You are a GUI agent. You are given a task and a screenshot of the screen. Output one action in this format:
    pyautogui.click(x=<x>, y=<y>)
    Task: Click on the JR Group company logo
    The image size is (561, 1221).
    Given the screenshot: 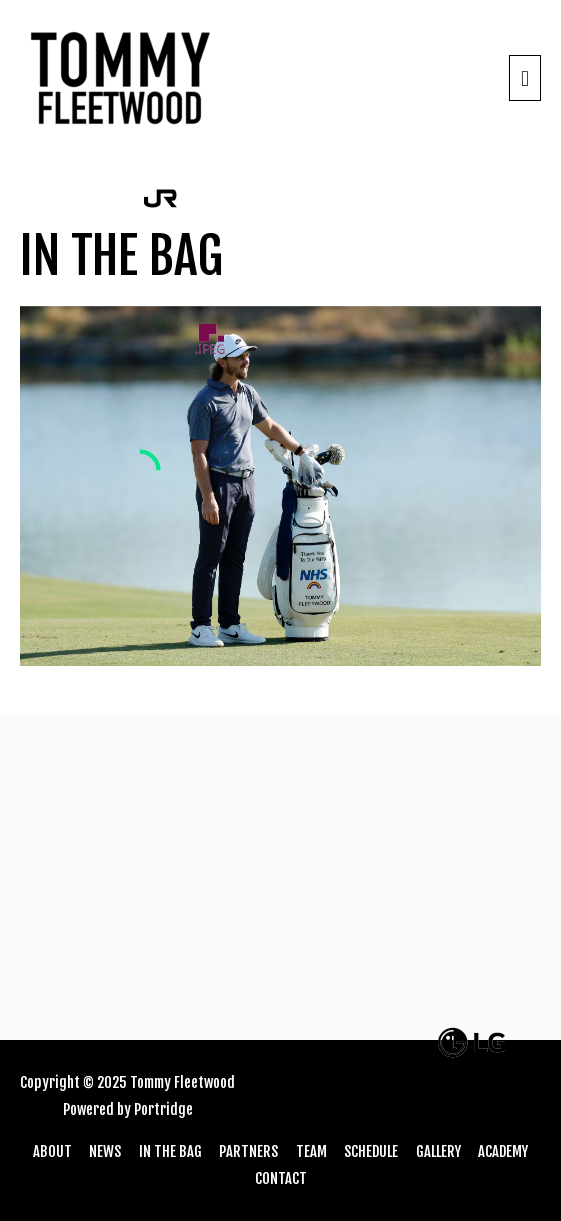 What is the action you would take?
    pyautogui.click(x=160, y=198)
    